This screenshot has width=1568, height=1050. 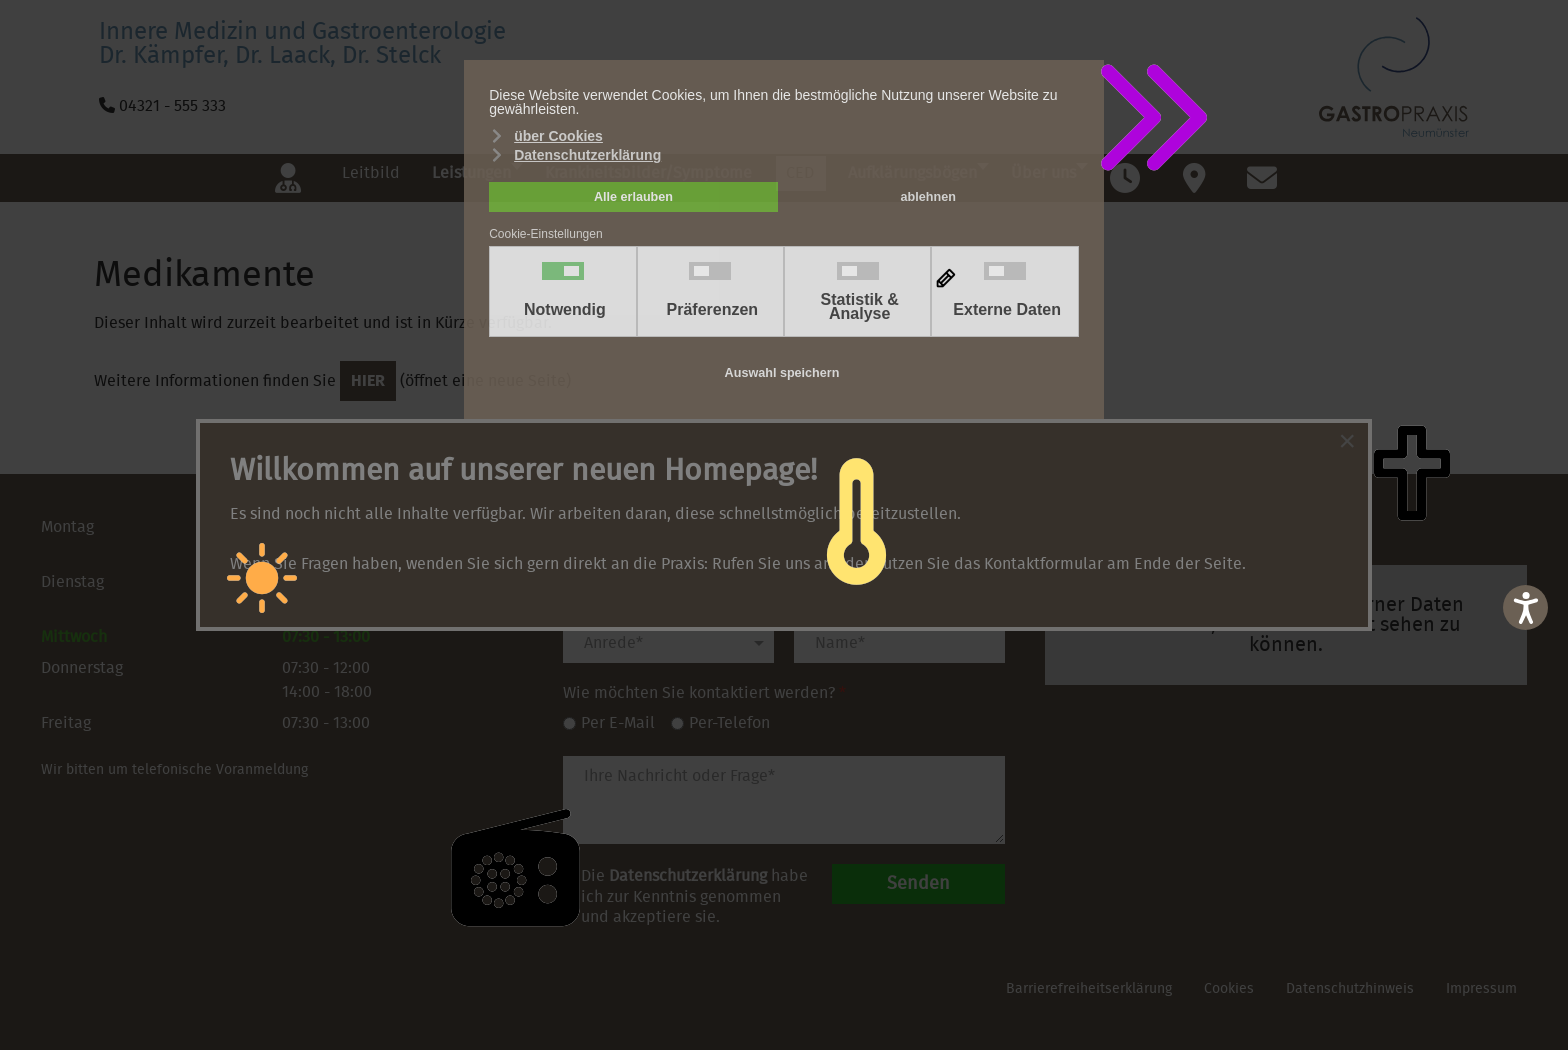 What do you see at coordinates (515, 866) in the screenshot?
I see `open radio or audio streaming` at bounding box center [515, 866].